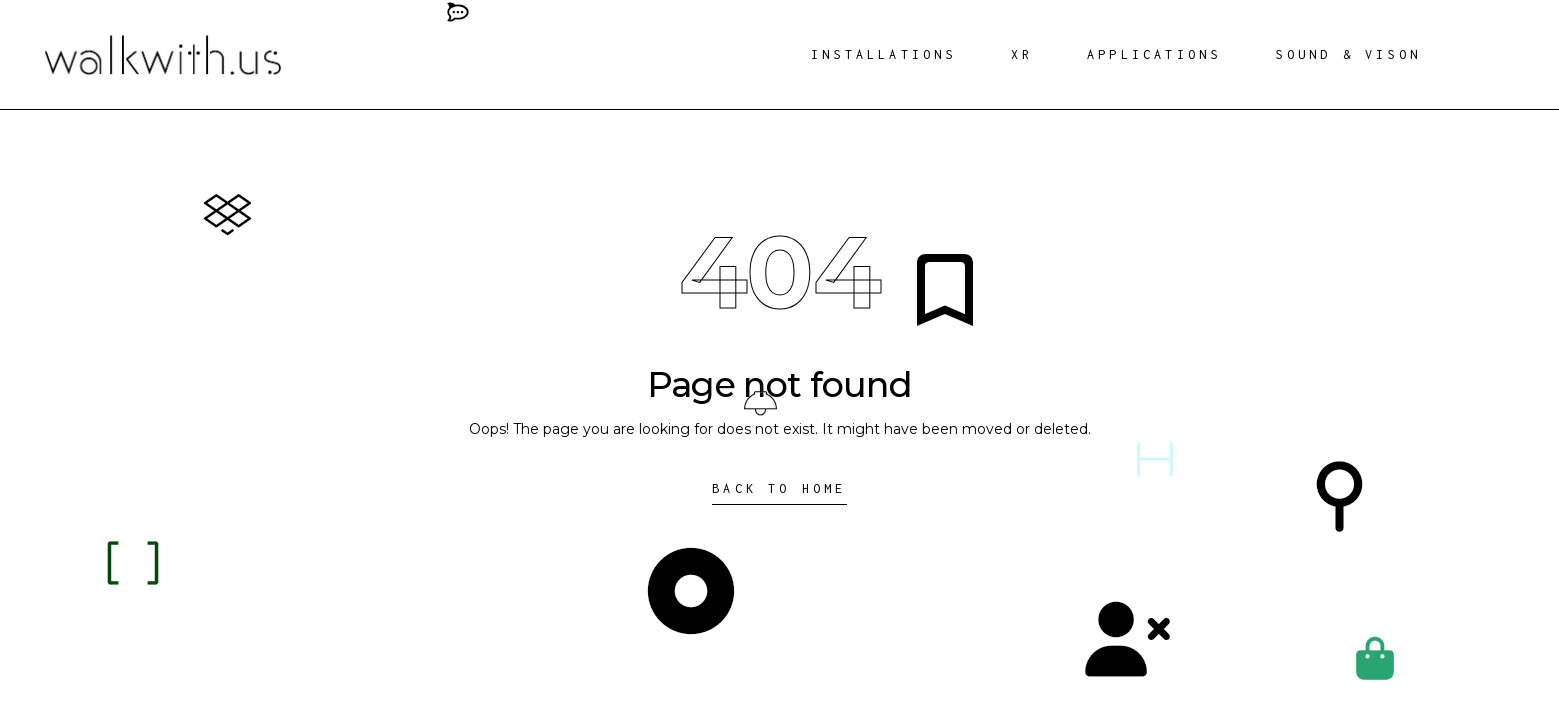  I want to click on format text as a heading, so click(1155, 459).